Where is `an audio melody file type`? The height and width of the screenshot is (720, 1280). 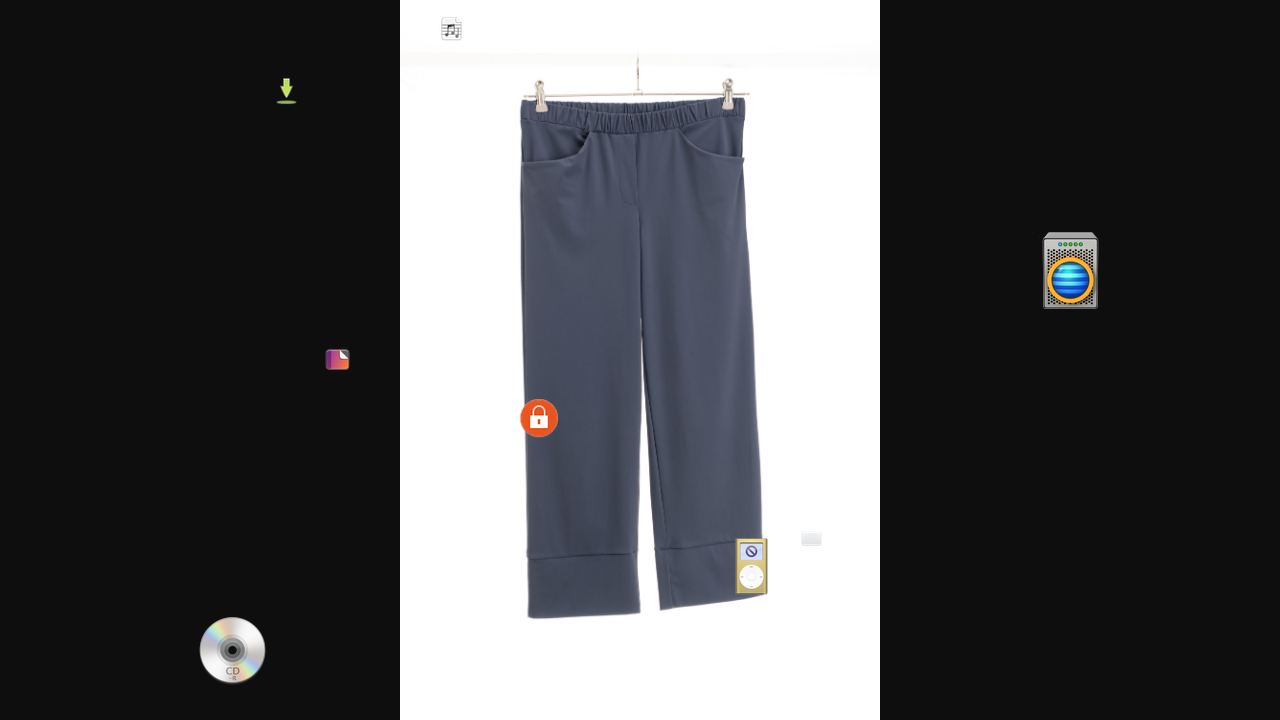 an audio melody file type is located at coordinates (451, 28).